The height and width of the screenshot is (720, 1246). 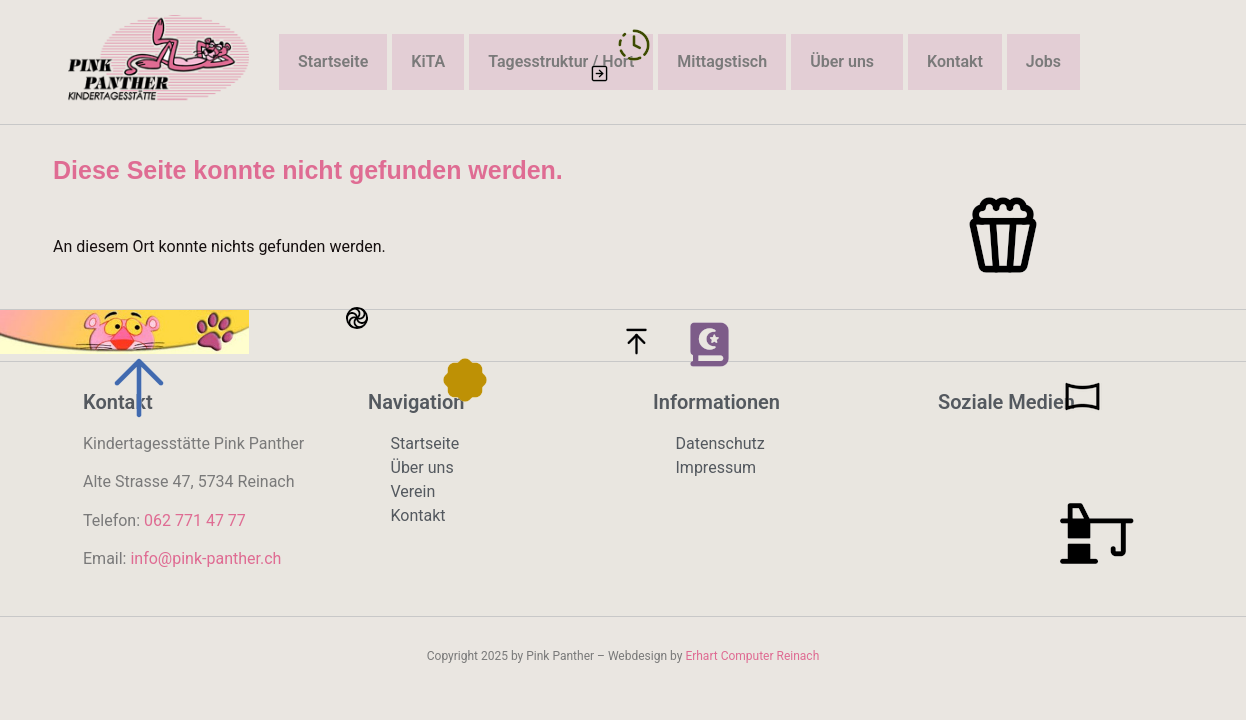 I want to click on indicates content is loading, so click(x=357, y=318).